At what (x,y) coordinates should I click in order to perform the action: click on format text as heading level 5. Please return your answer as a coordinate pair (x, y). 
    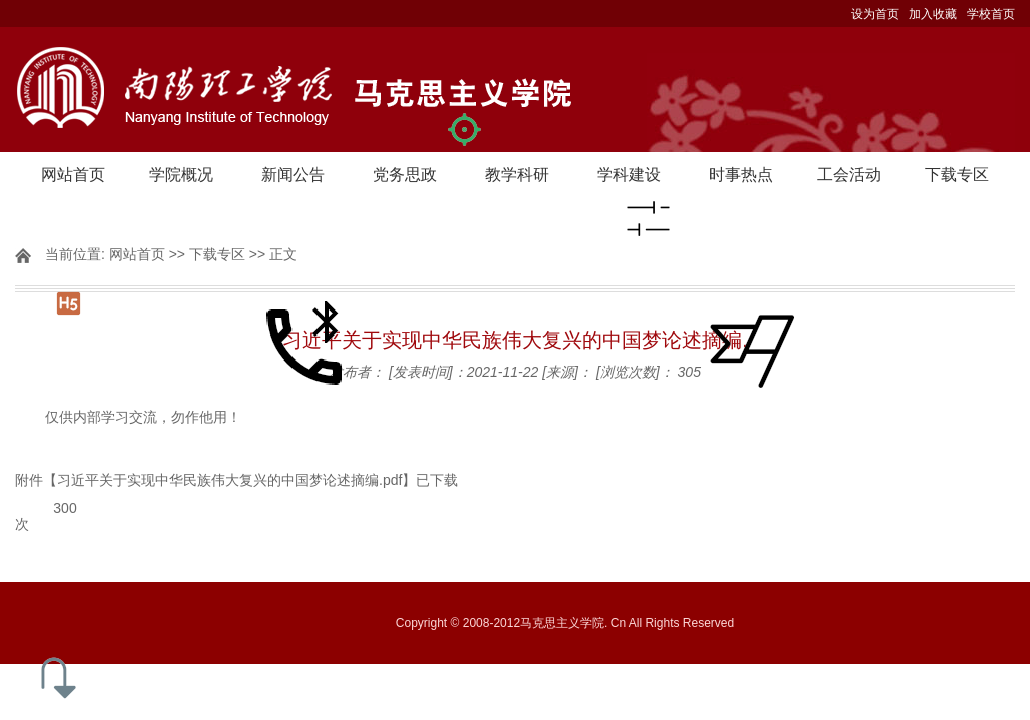
    Looking at the image, I should click on (68, 303).